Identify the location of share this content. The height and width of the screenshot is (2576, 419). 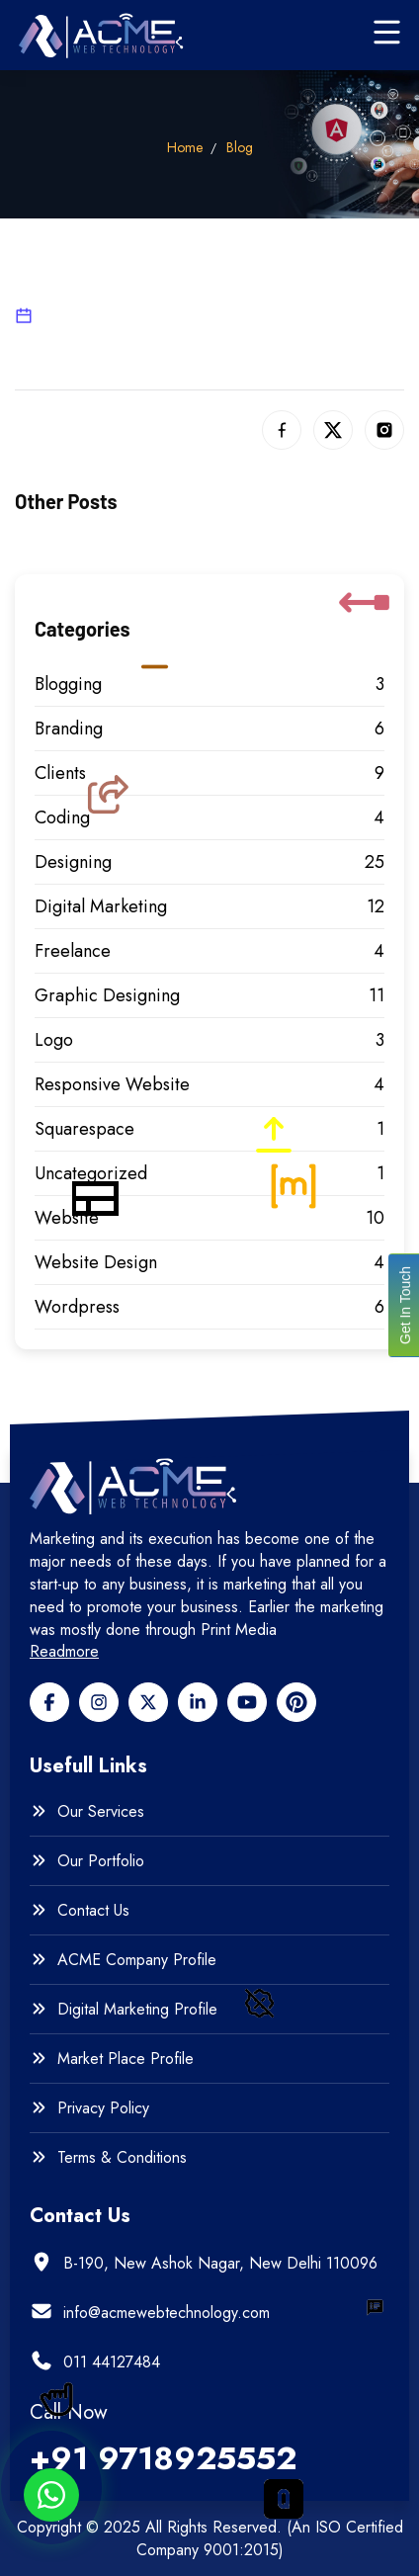
(107, 794).